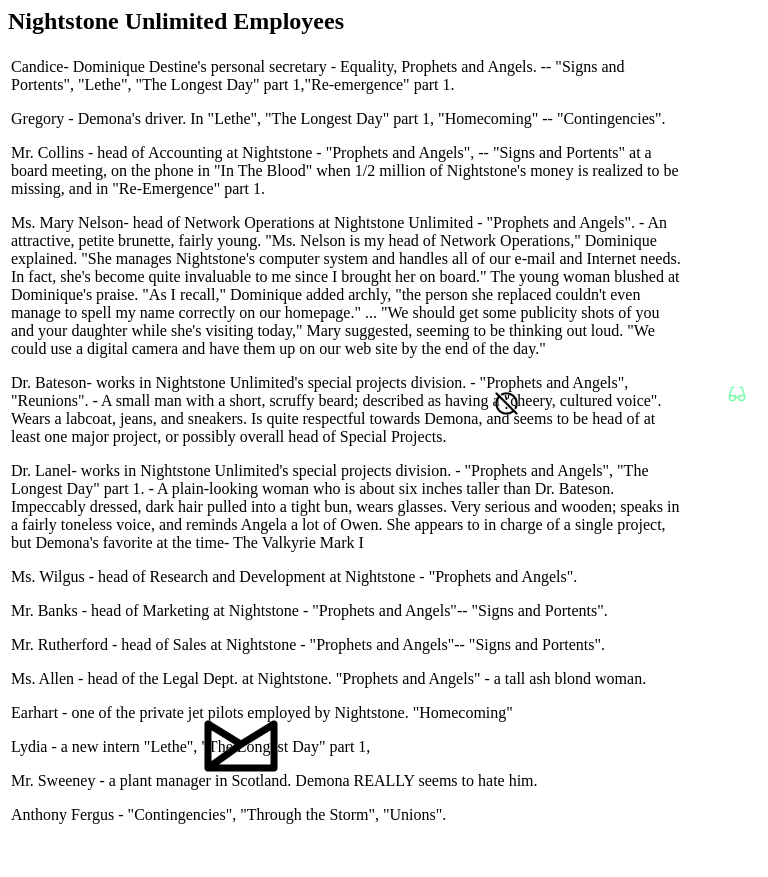  I want to click on access reading mode or reader view, so click(737, 394).